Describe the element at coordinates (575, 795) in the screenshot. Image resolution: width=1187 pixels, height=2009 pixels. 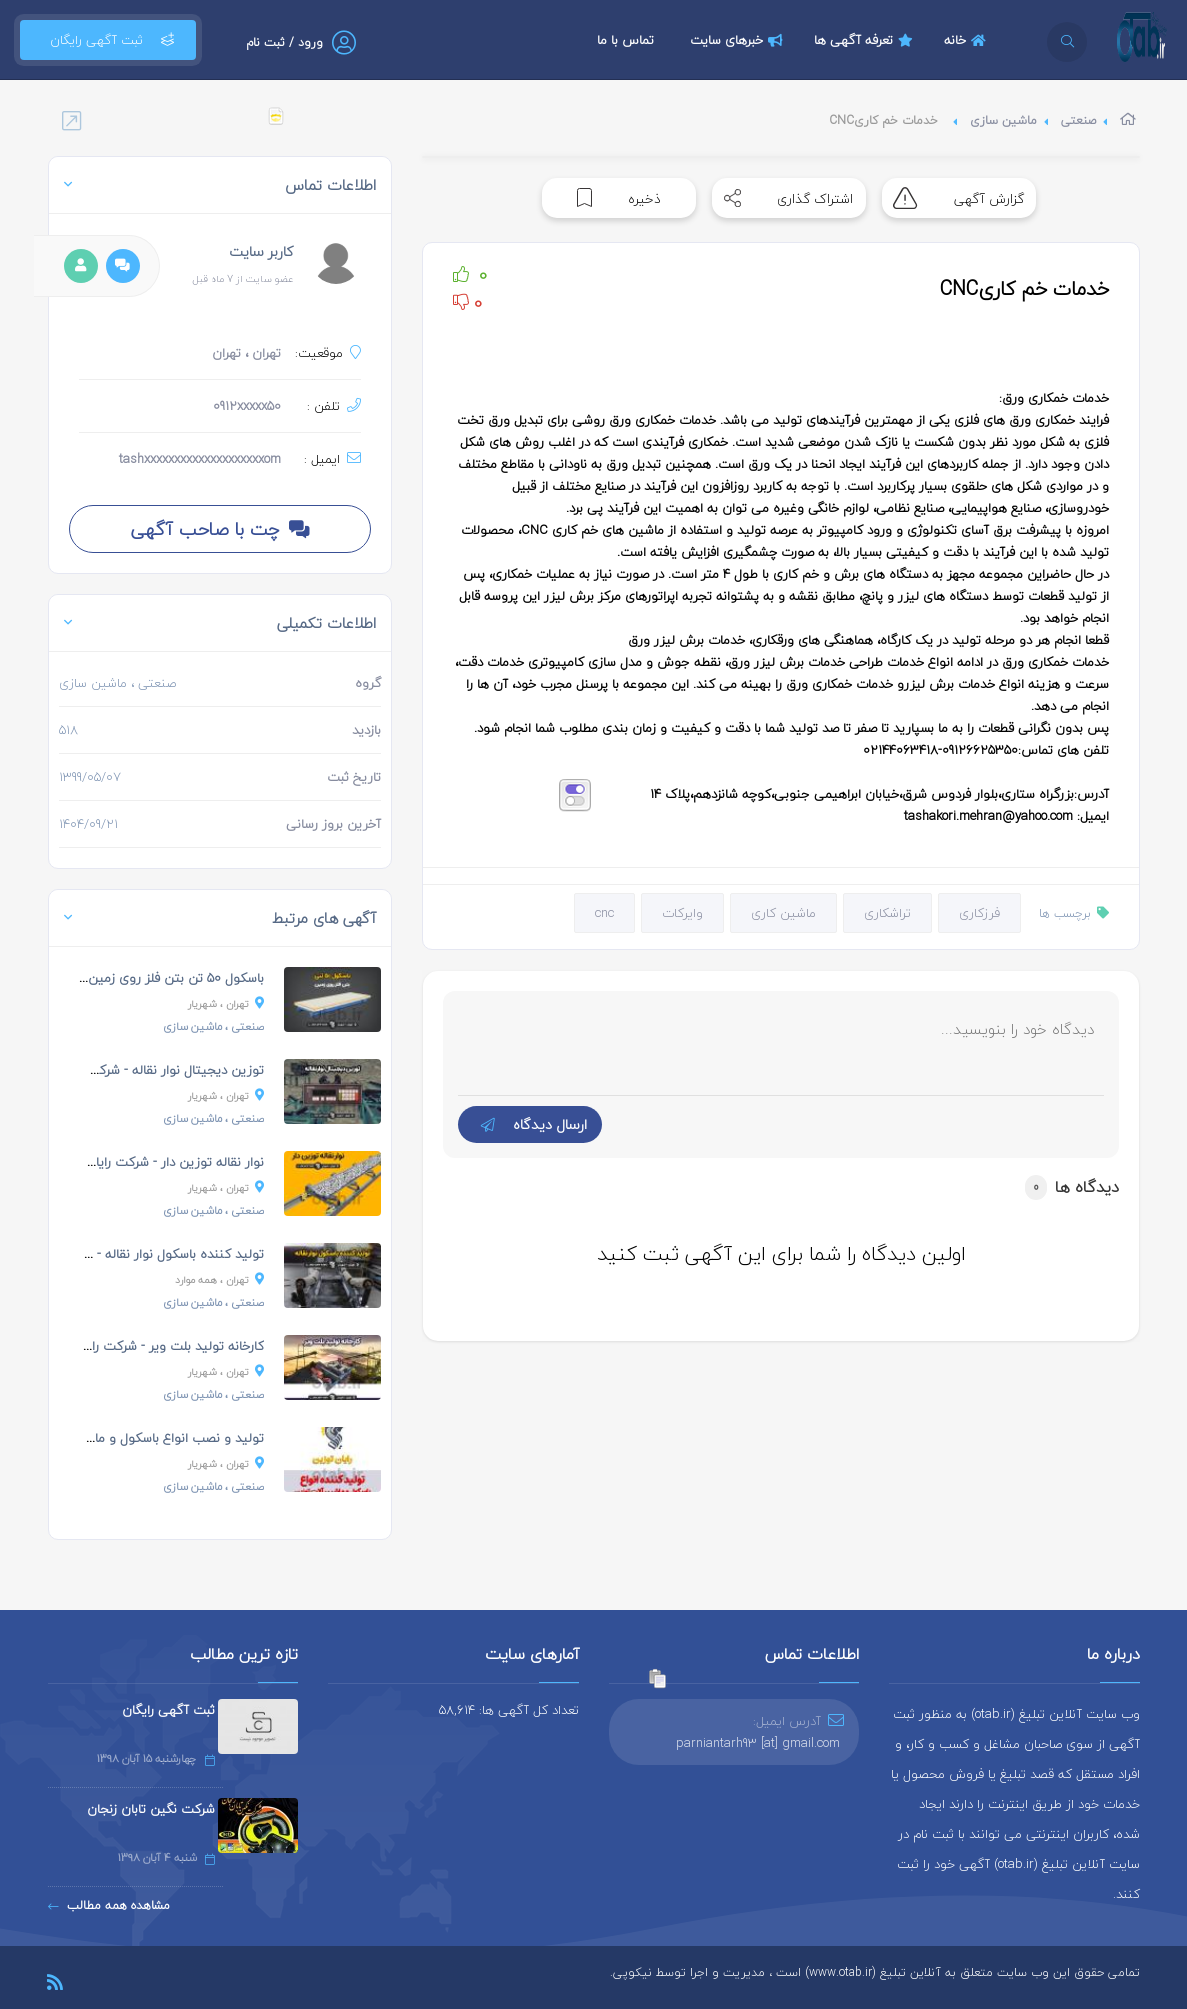
I see `open gnome tweaks to customize desktop settings` at that location.